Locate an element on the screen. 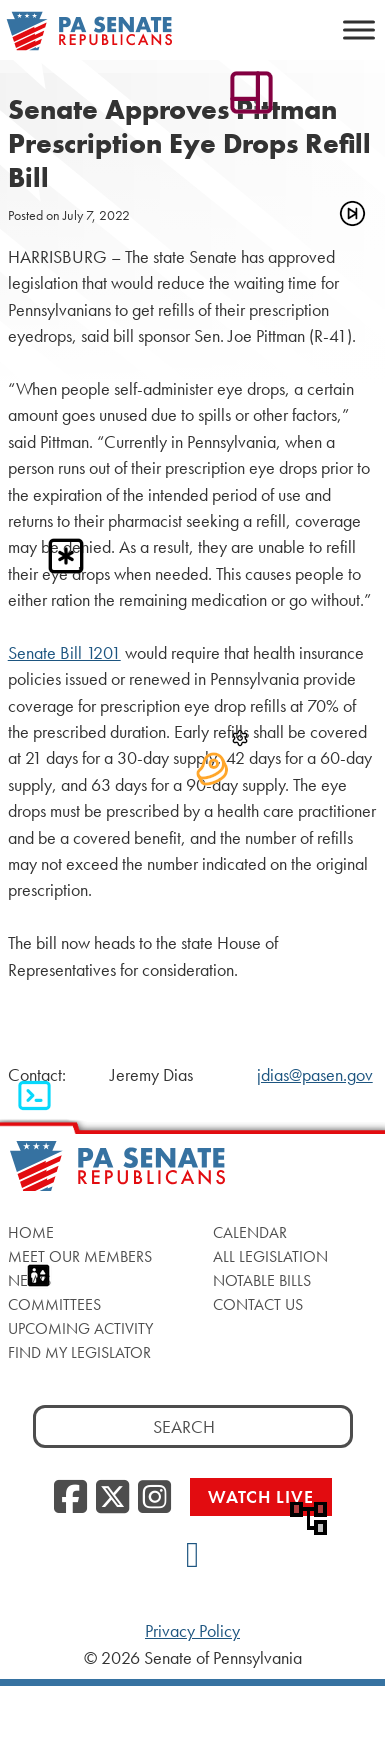 The image size is (385, 1739). indicates elevator access nearby is located at coordinates (38, 1275).